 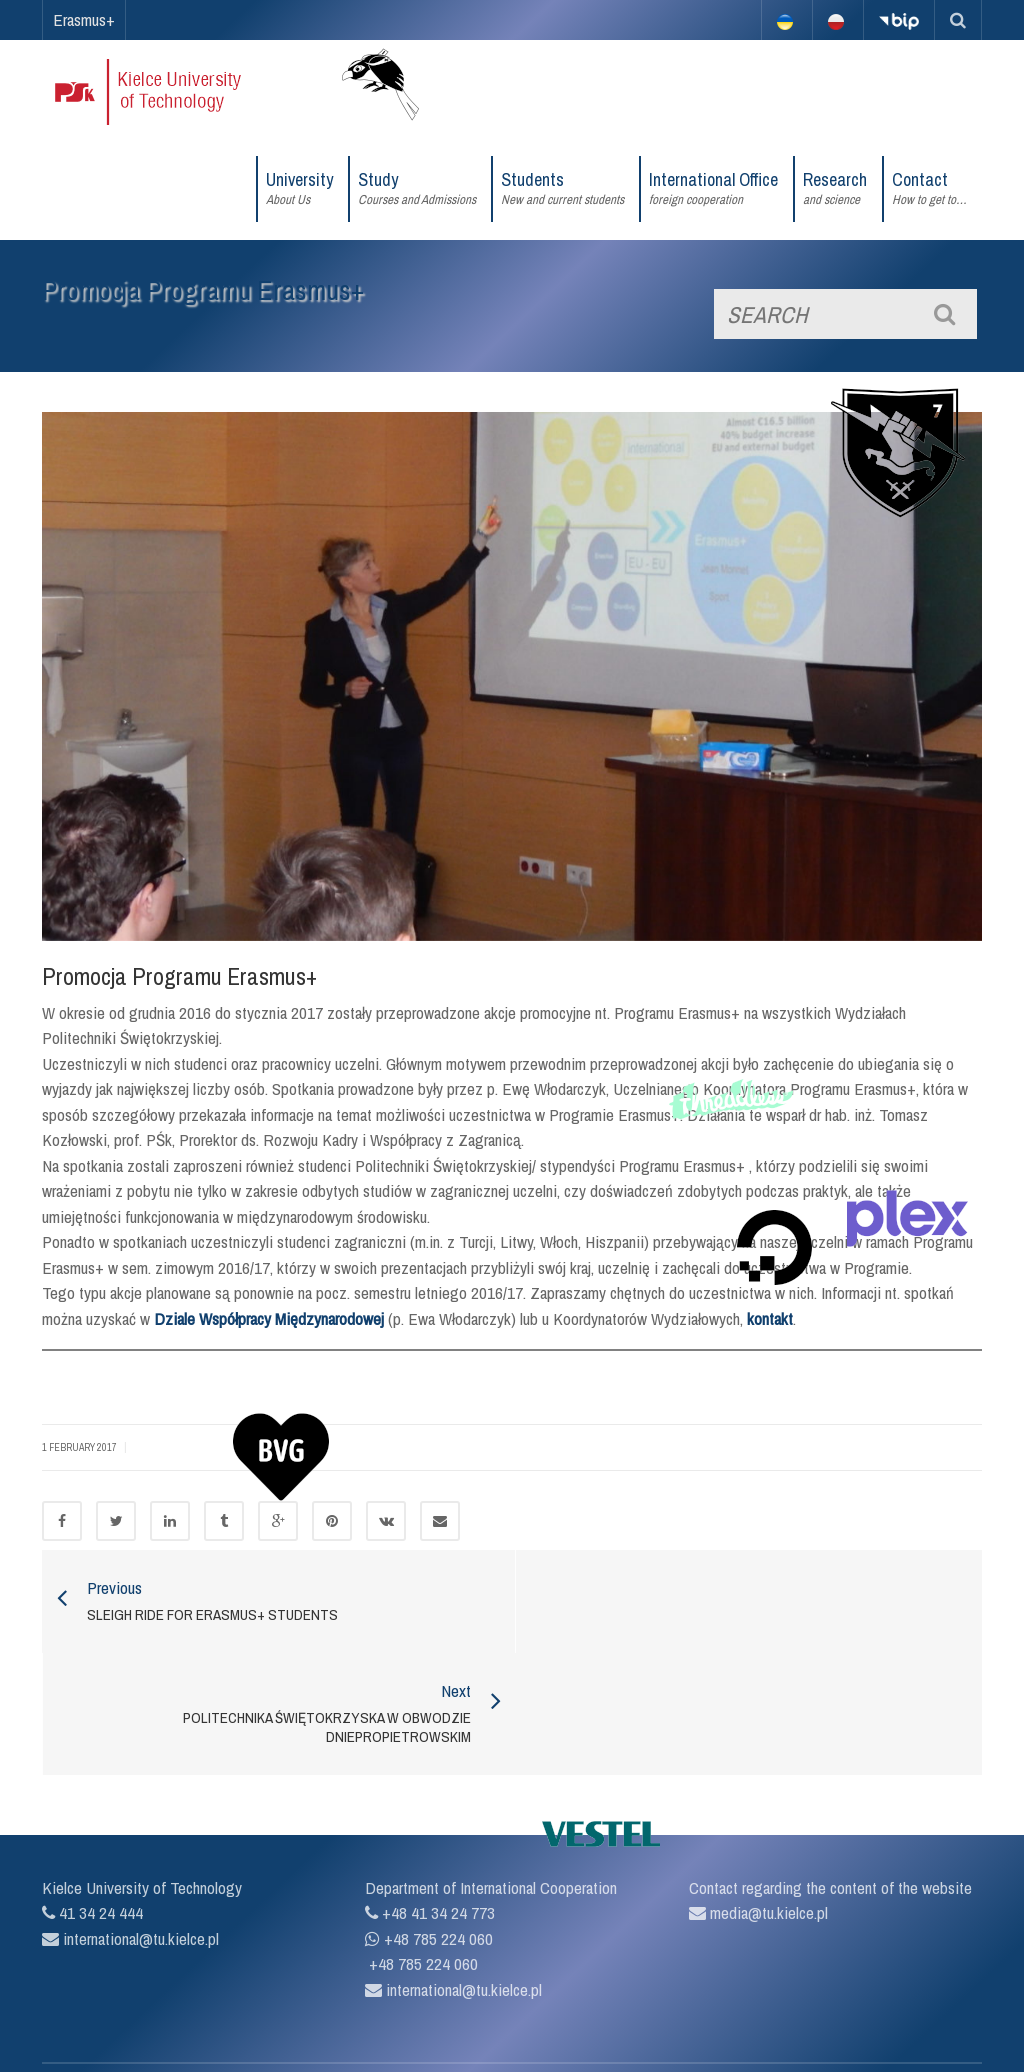 I want to click on link to Gerrit code review platform, so click(x=380, y=84).